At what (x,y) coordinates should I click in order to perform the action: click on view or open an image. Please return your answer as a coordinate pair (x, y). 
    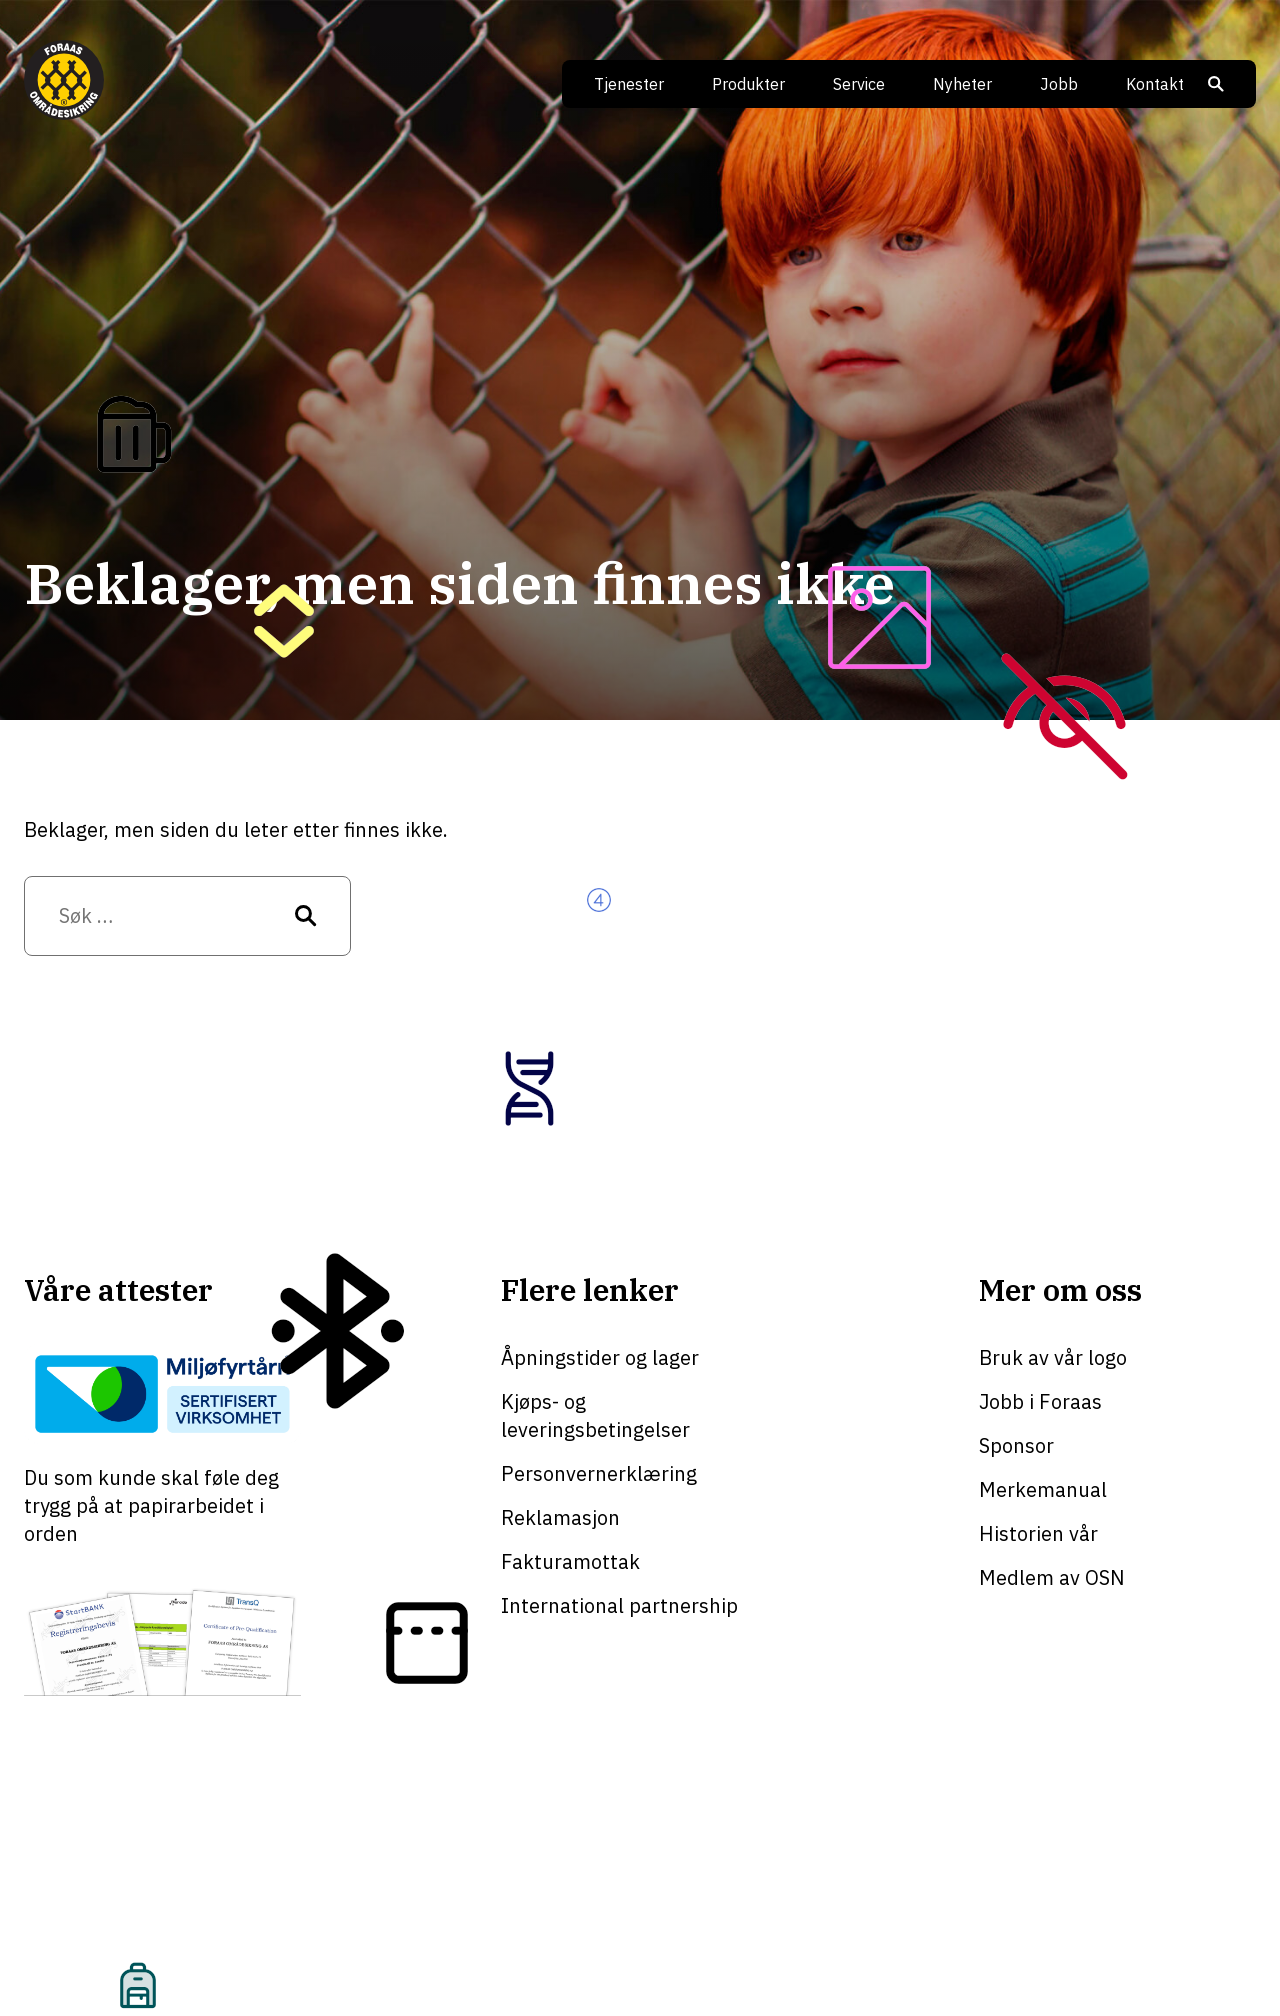
    Looking at the image, I should click on (879, 617).